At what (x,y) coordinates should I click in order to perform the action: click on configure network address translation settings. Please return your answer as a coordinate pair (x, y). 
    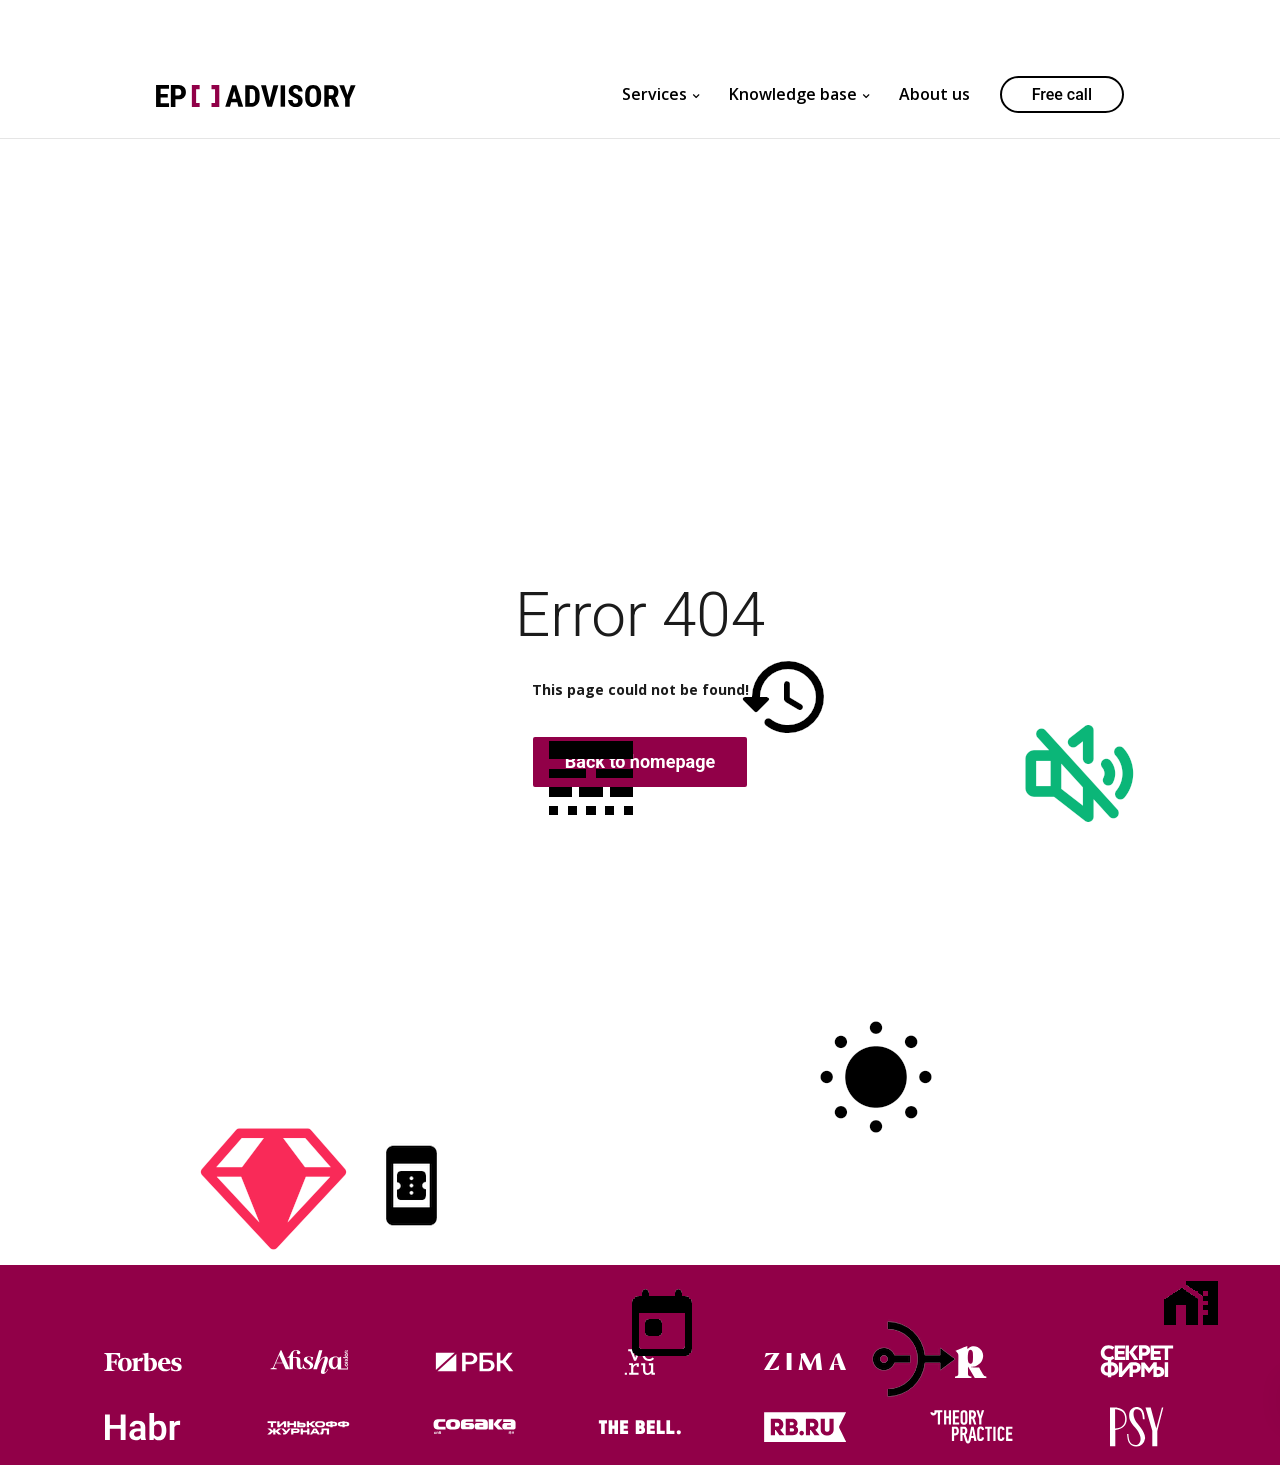
    Looking at the image, I should click on (914, 1359).